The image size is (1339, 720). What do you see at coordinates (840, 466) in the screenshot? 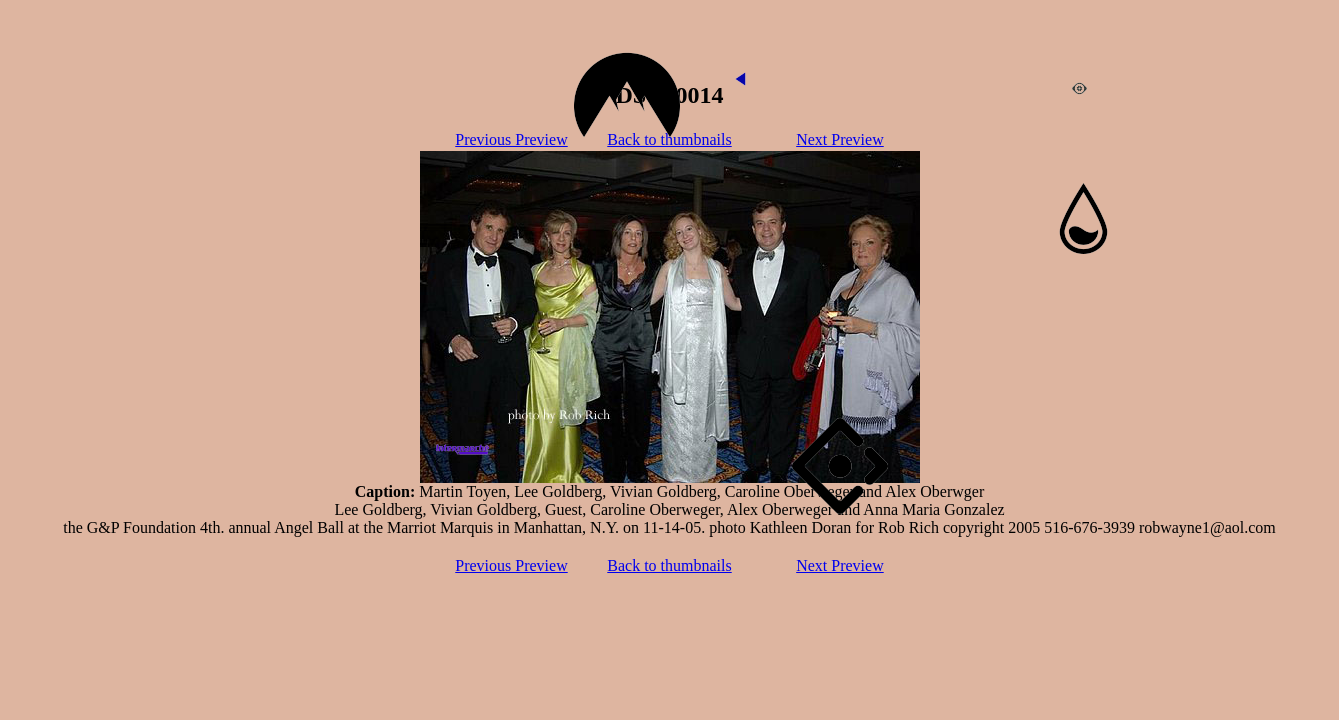
I see `navigate to Ant Design documentation or resources` at bounding box center [840, 466].